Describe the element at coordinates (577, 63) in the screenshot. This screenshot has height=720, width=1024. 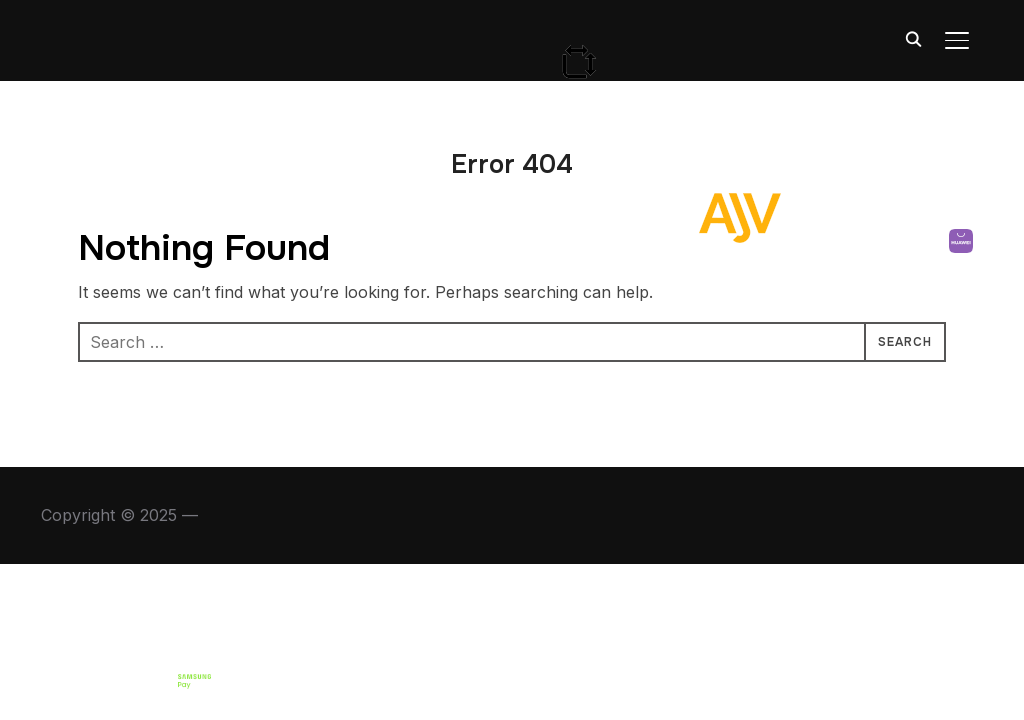
I see `adjust custom dimensions or size` at that location.